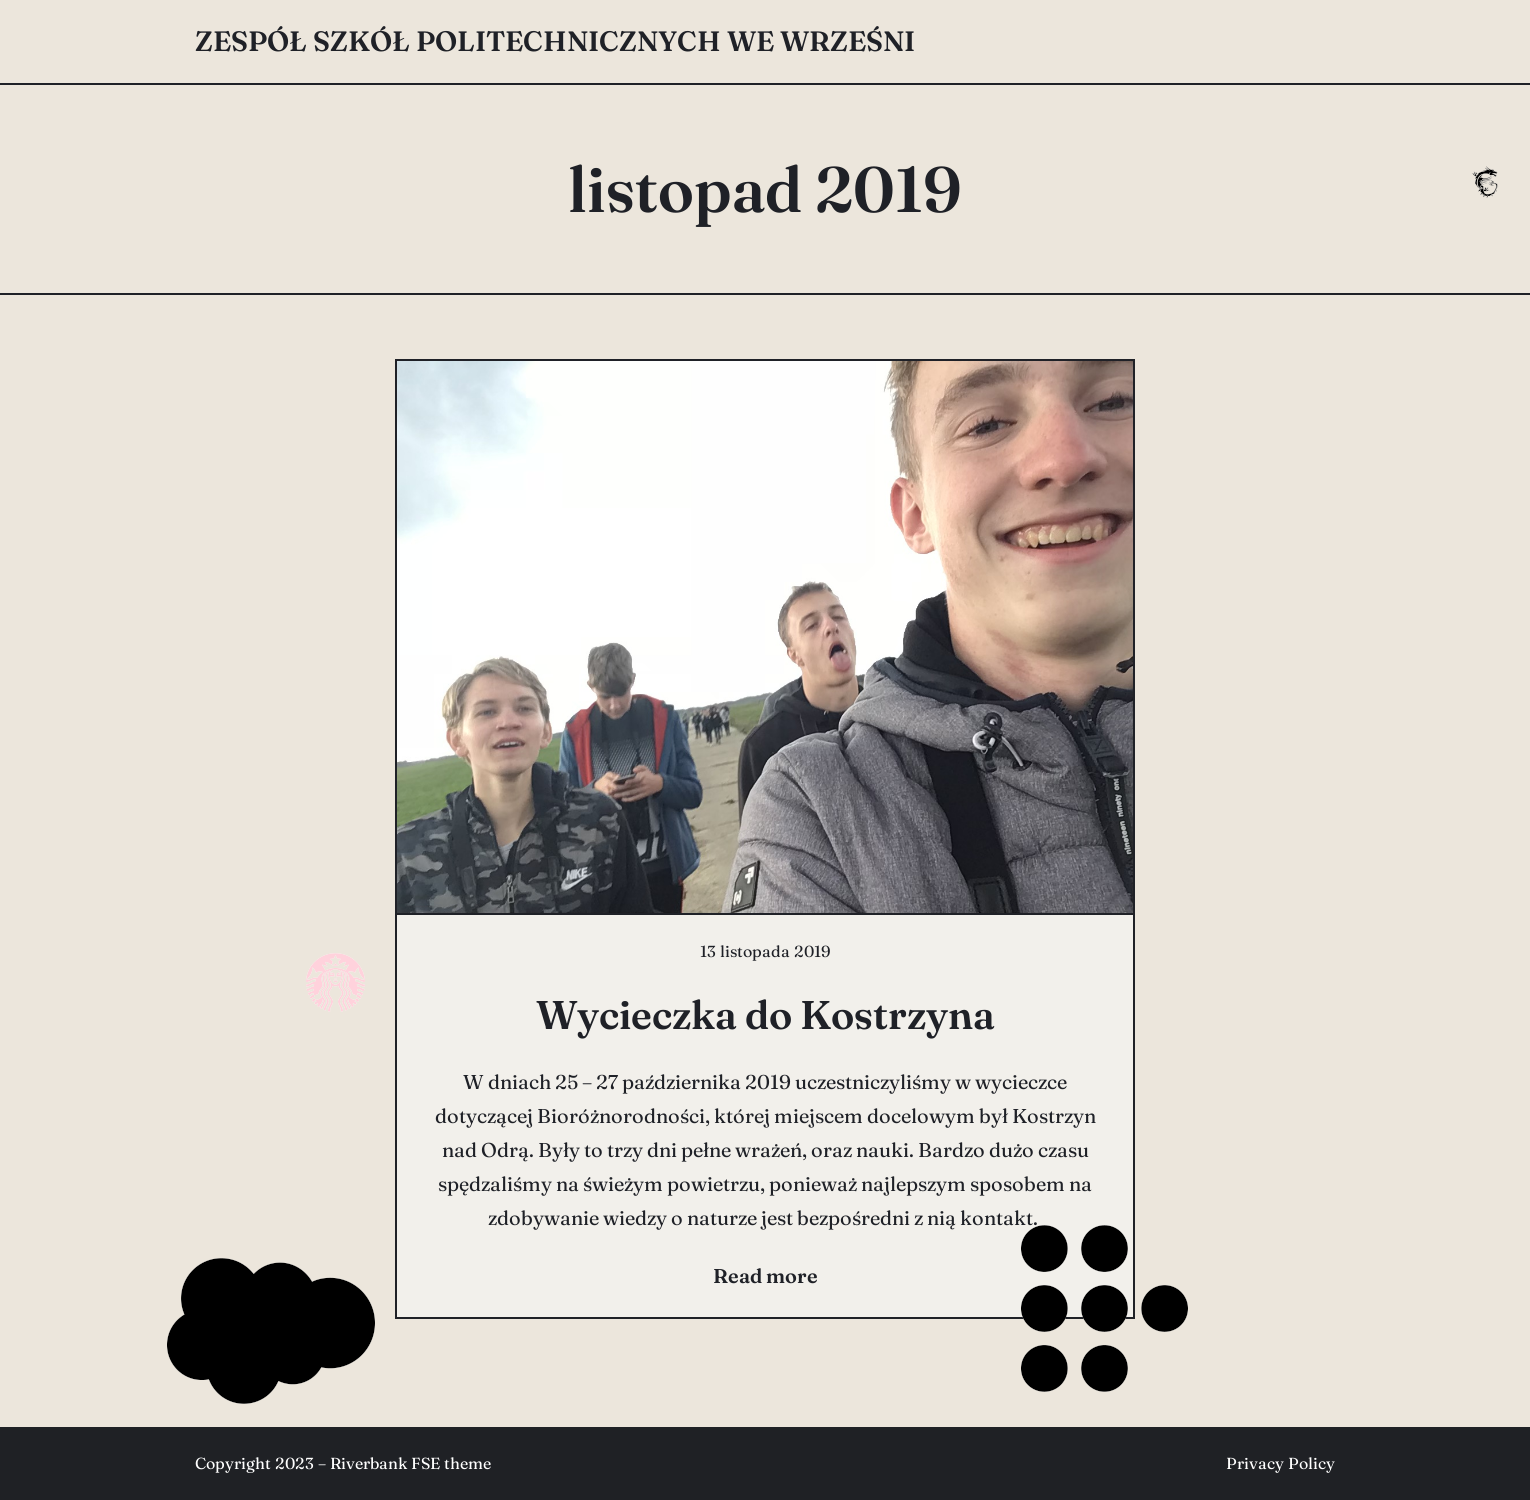 The image size is (1530, 1500). I want to click on open the mubi streaming app, so click(1104, 1308).